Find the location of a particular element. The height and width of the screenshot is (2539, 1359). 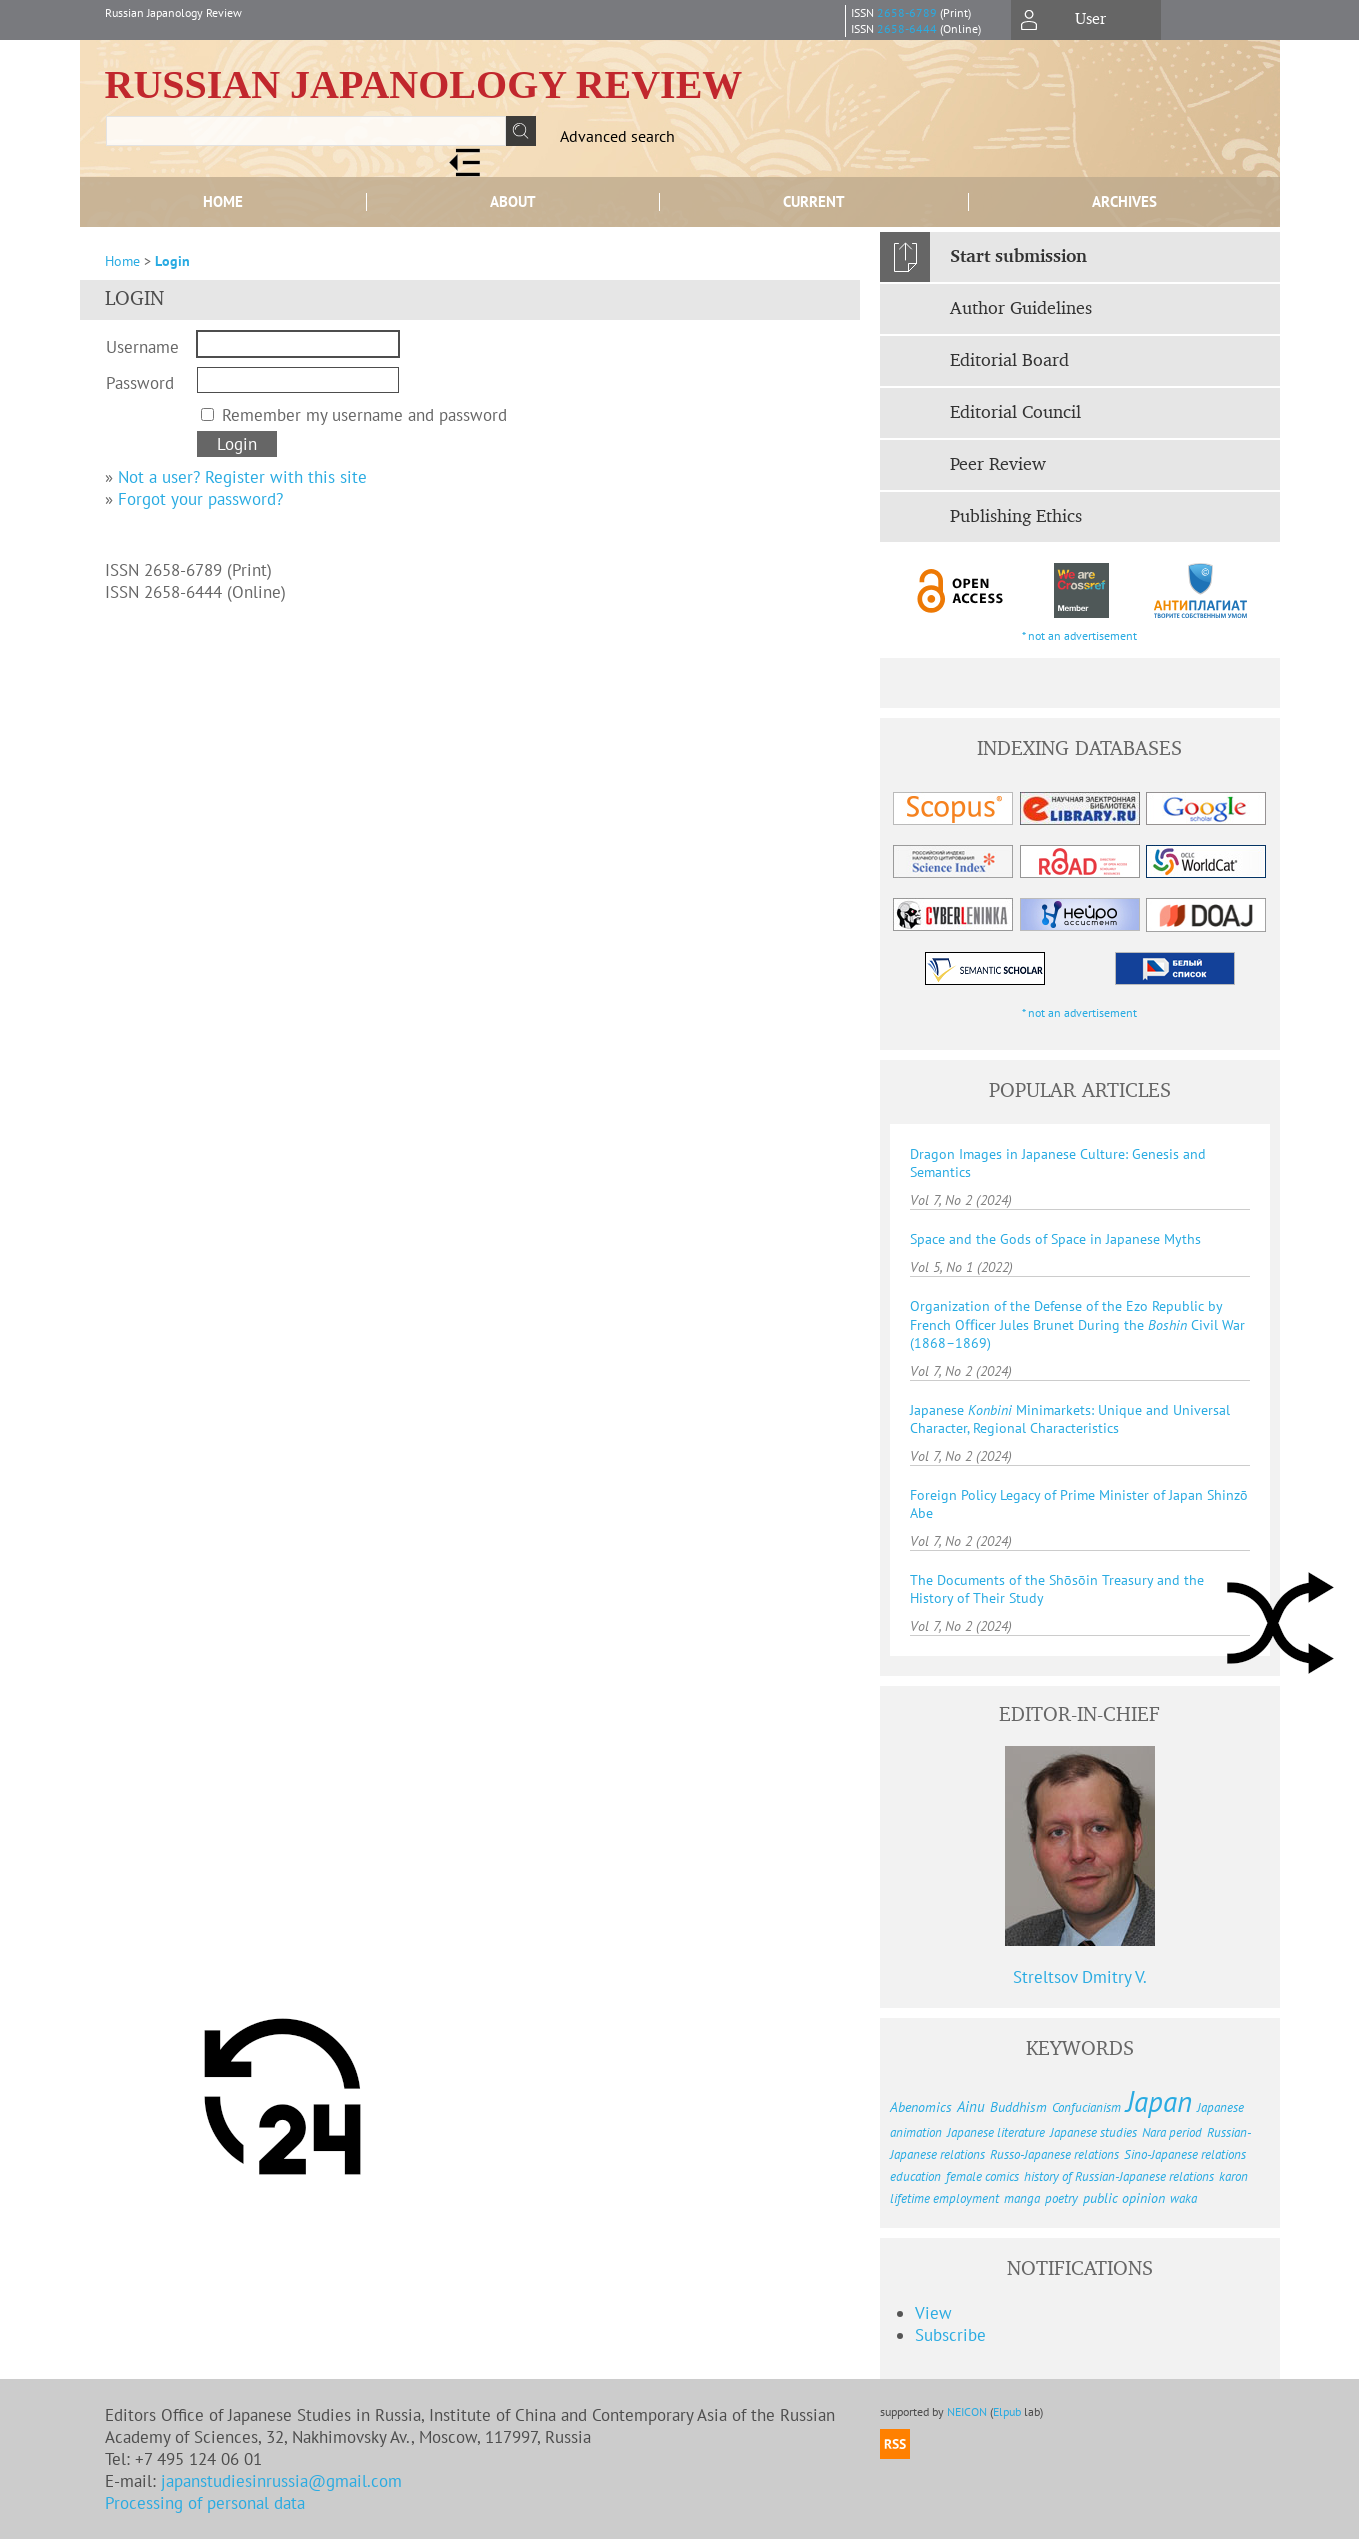

indicates 24/7 availability or round-the-clock service is located at coordinates (282, 2096).